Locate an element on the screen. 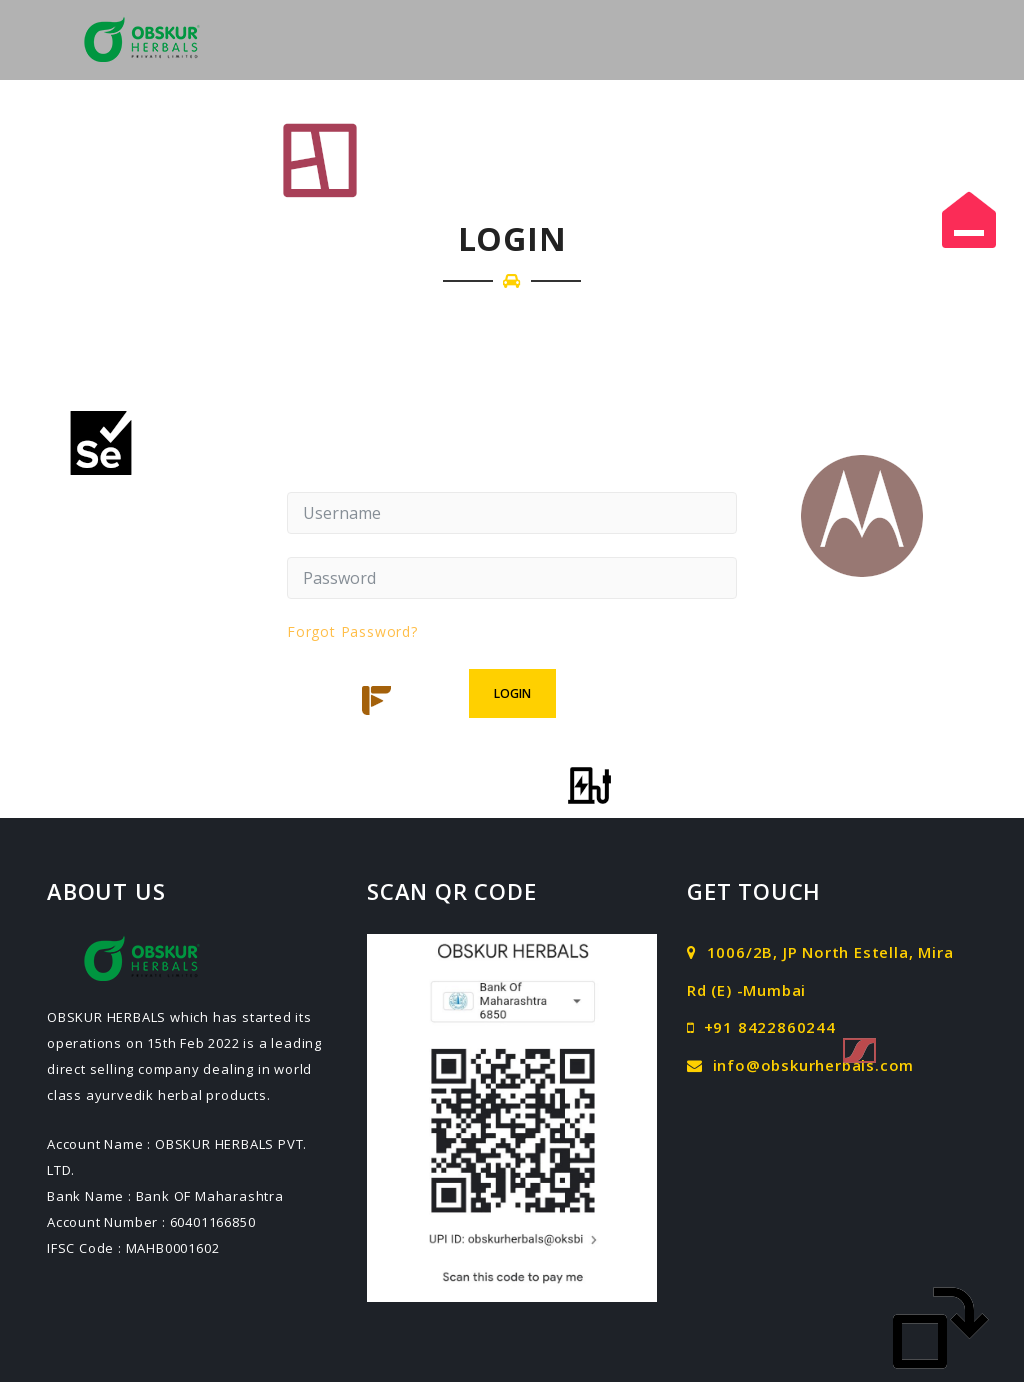  create a photo collage is located at coordinates (320, 160).